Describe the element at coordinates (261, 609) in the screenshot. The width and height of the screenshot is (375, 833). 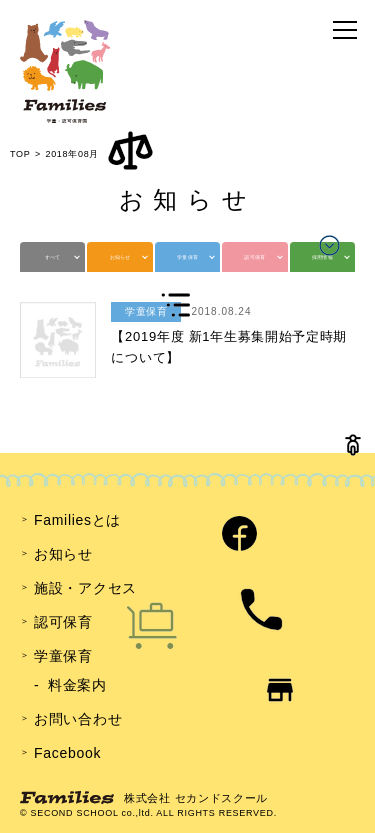
I see `make a phone call` at that location.